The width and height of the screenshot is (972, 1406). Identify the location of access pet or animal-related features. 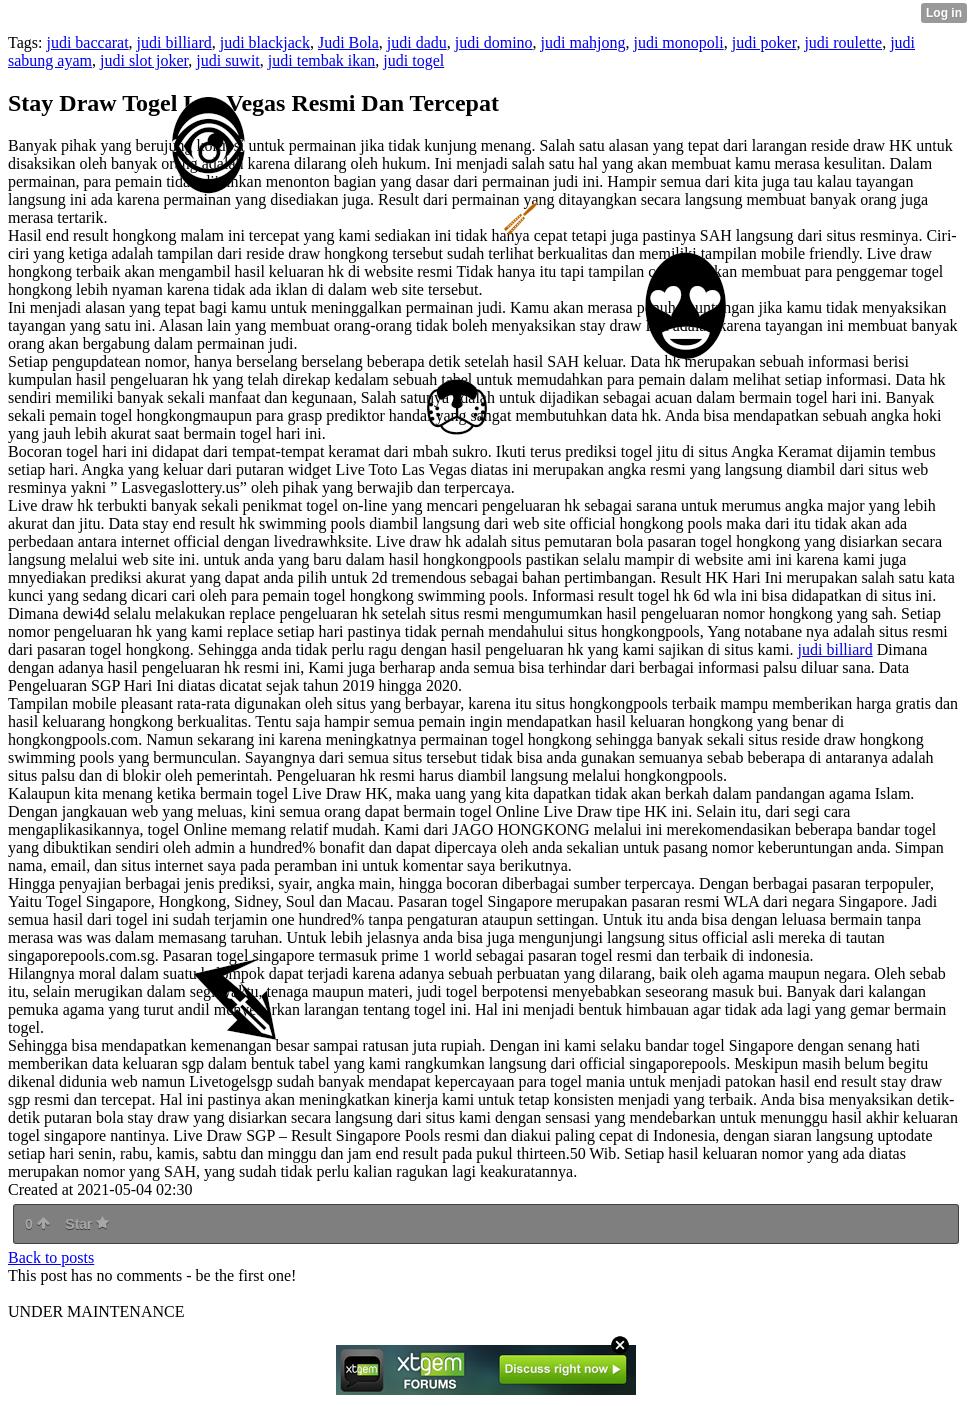
(457, 407).